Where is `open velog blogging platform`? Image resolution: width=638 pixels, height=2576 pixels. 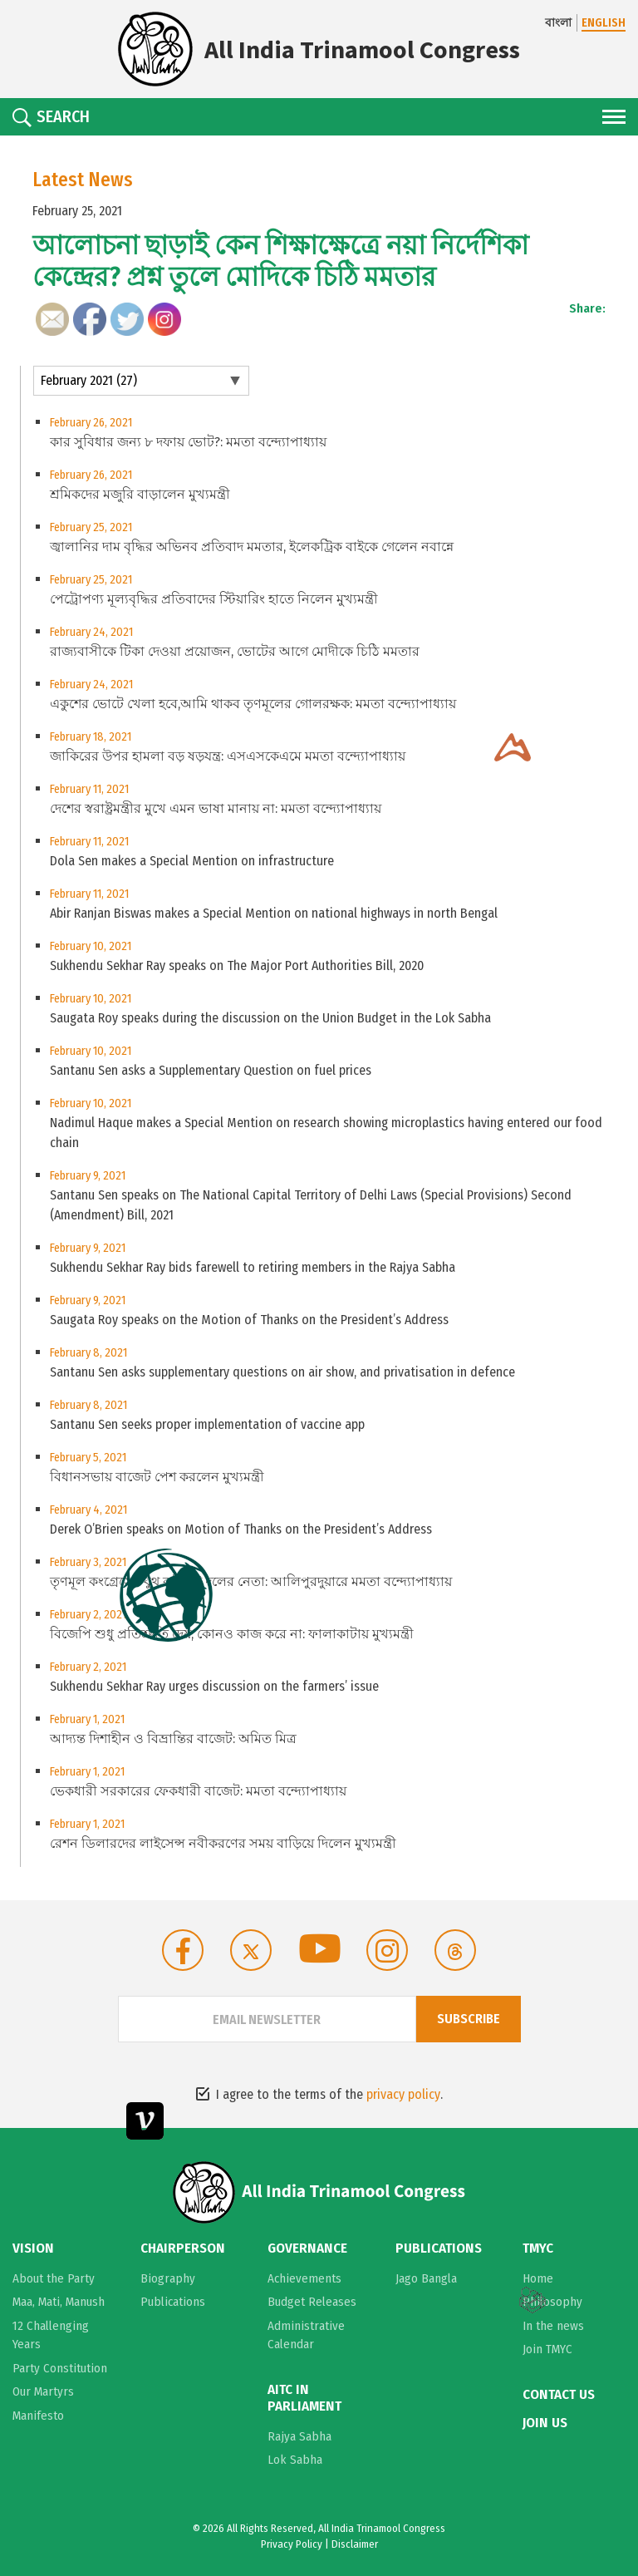 open velog blogging platform is located at coordinates (145, 2120).